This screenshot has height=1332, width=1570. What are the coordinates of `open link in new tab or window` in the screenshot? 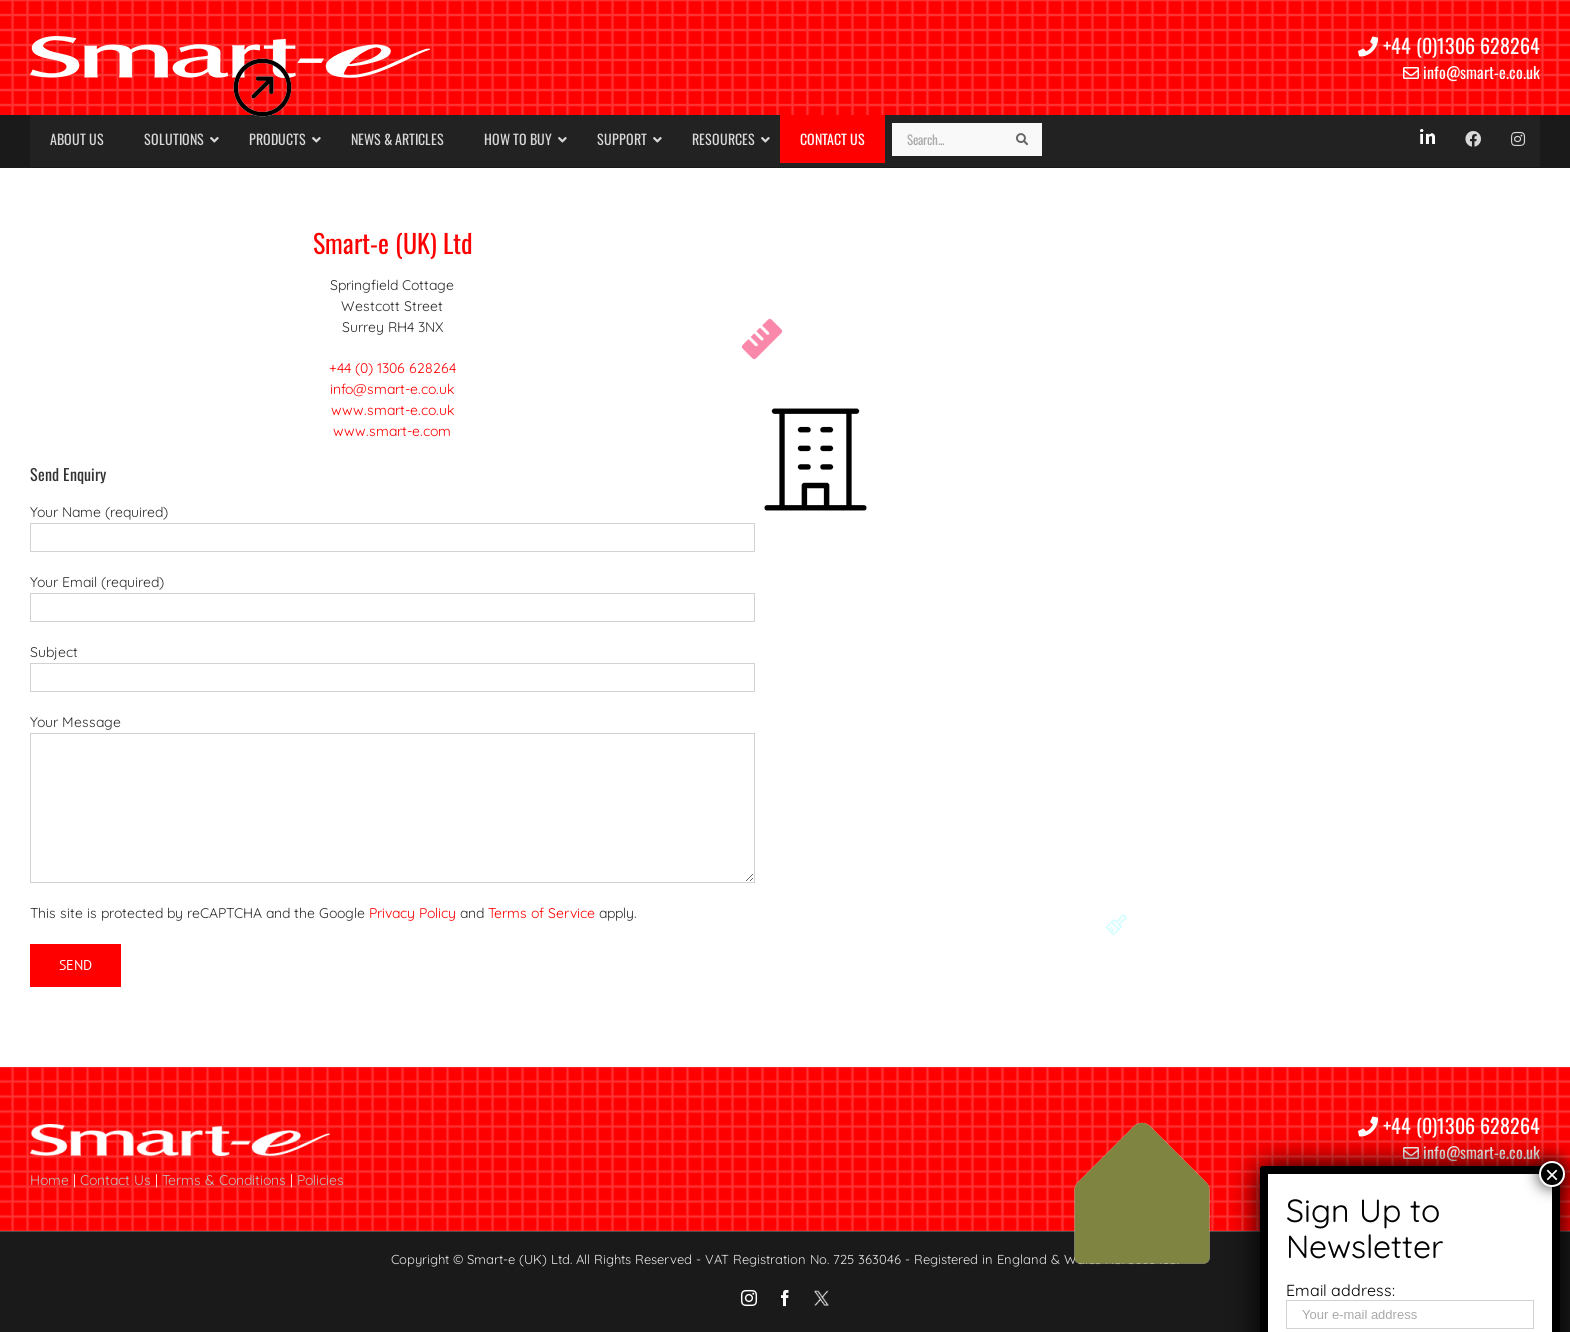 It's located at (262, 87).